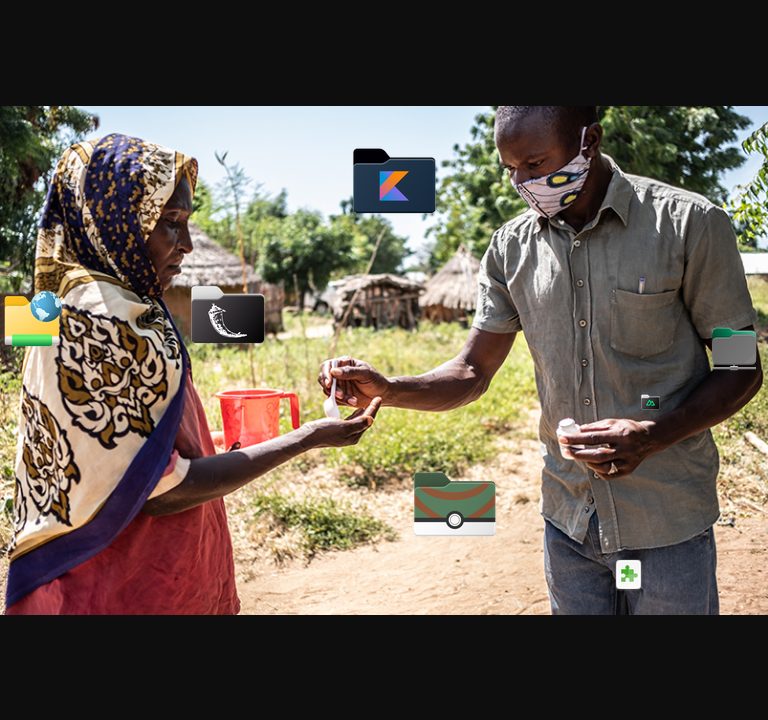  Describe the element at coordinates (454, 506) in the screenshot. I see `folder for pokémon nest ball related content` at that location.